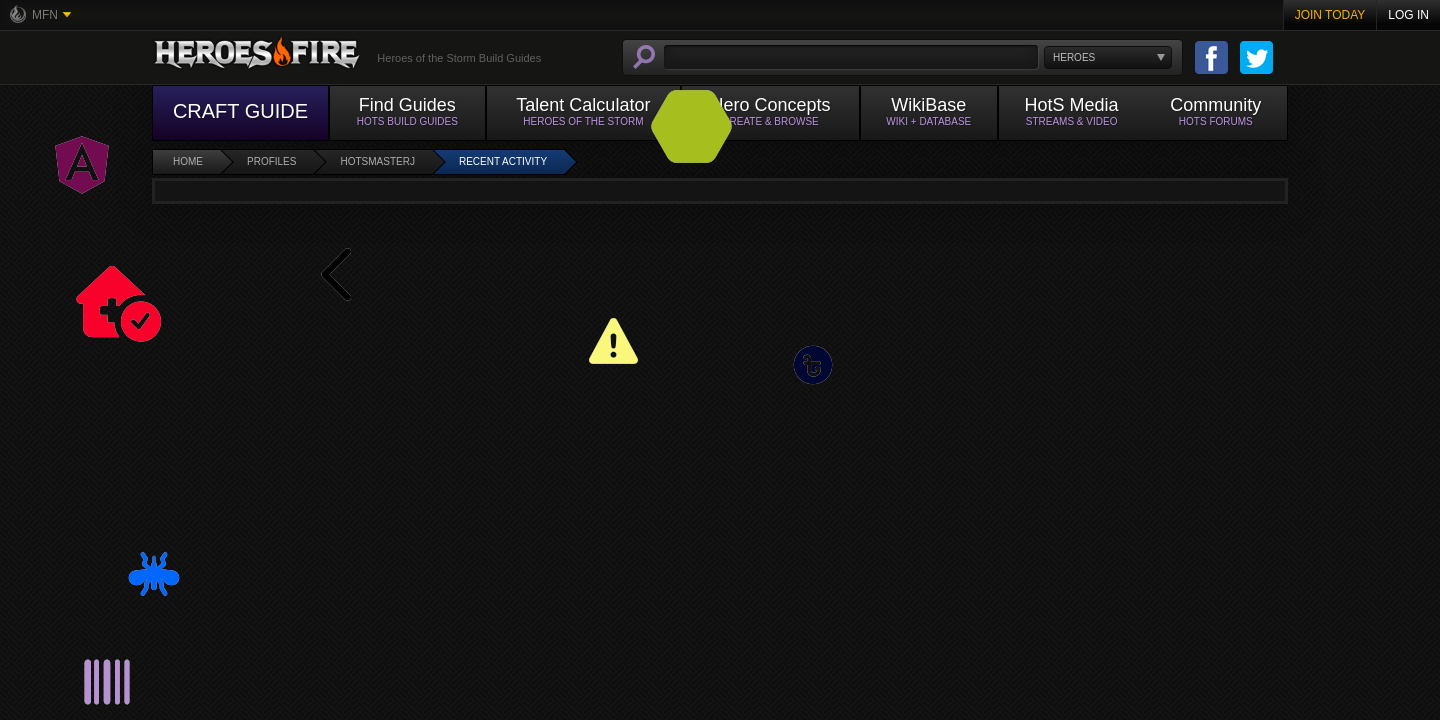  What do you see at coordinates (116, 301) in the screenshot?
I see `verified medical home or healthcare facility` at bounding box center [116, 301].